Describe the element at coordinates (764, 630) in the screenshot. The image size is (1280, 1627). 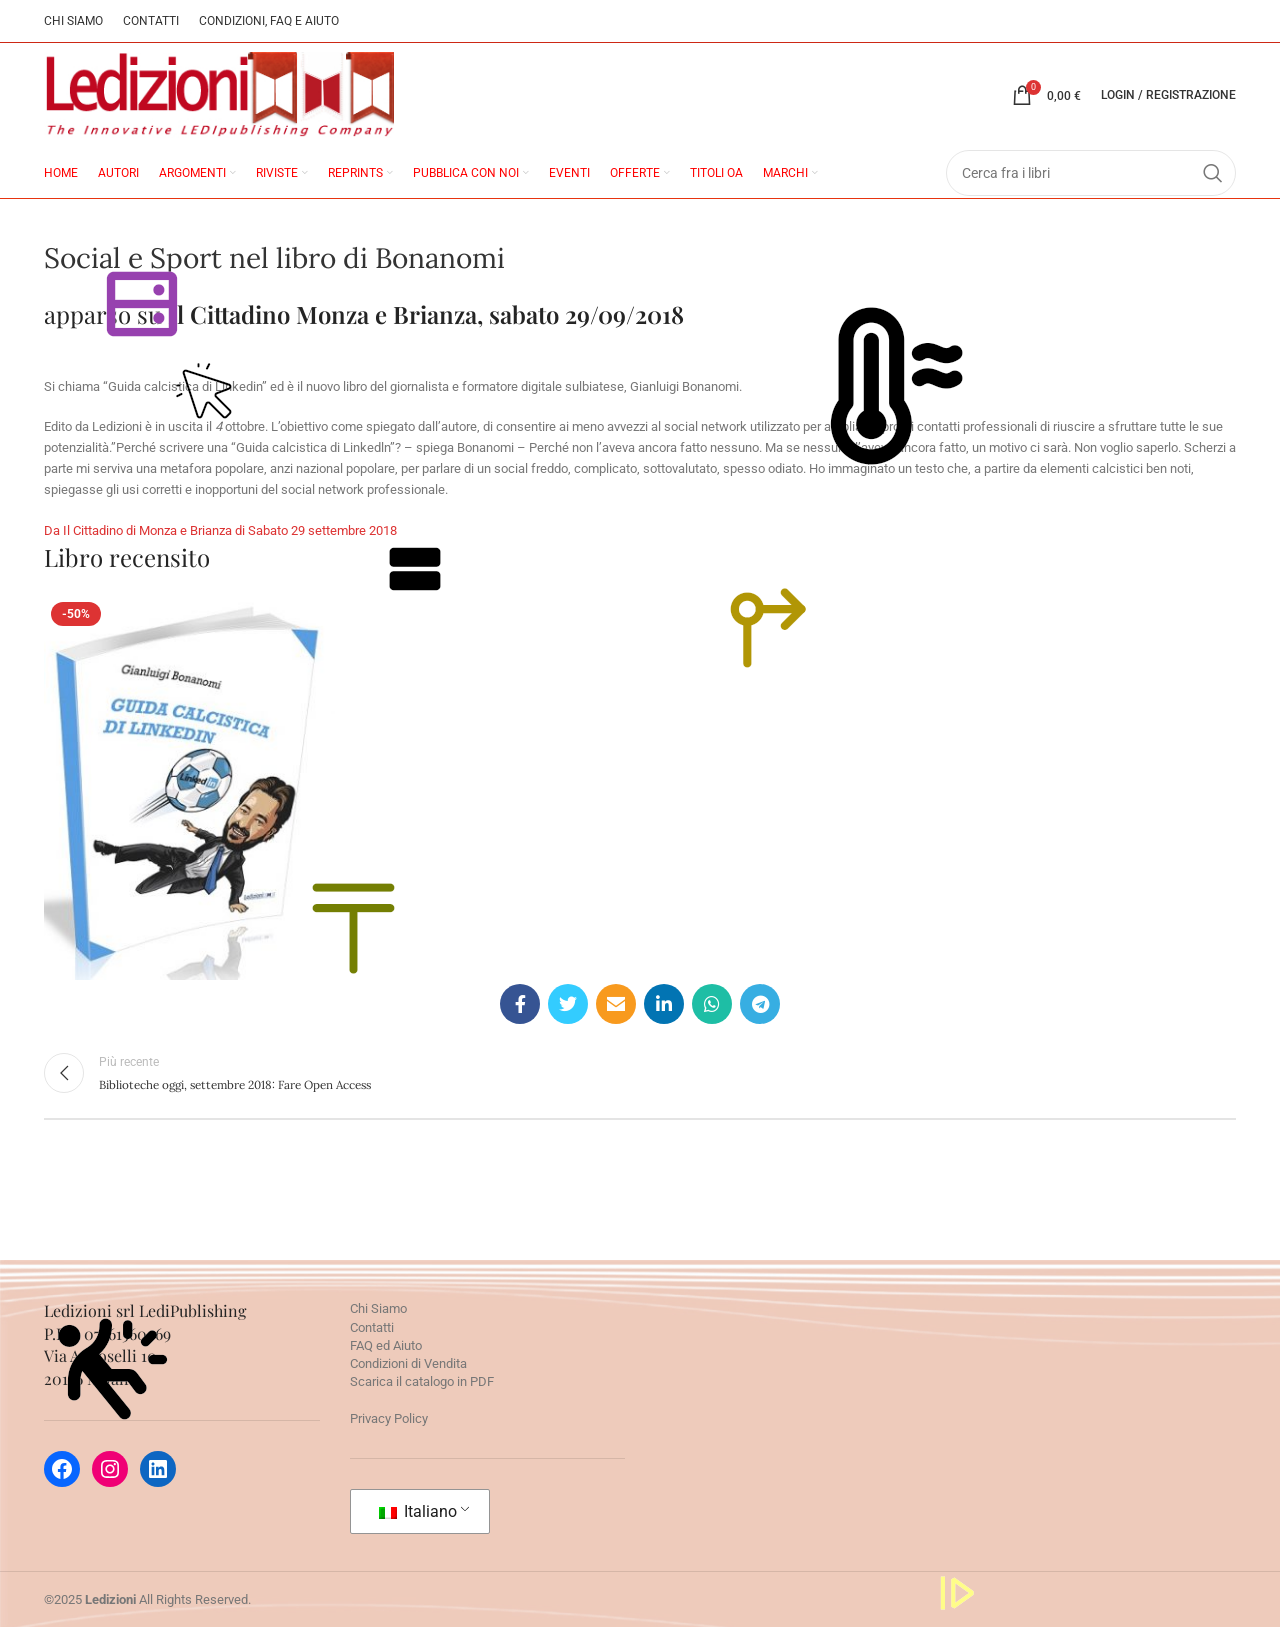
I see `take the right exit at the roundabout` at that location.